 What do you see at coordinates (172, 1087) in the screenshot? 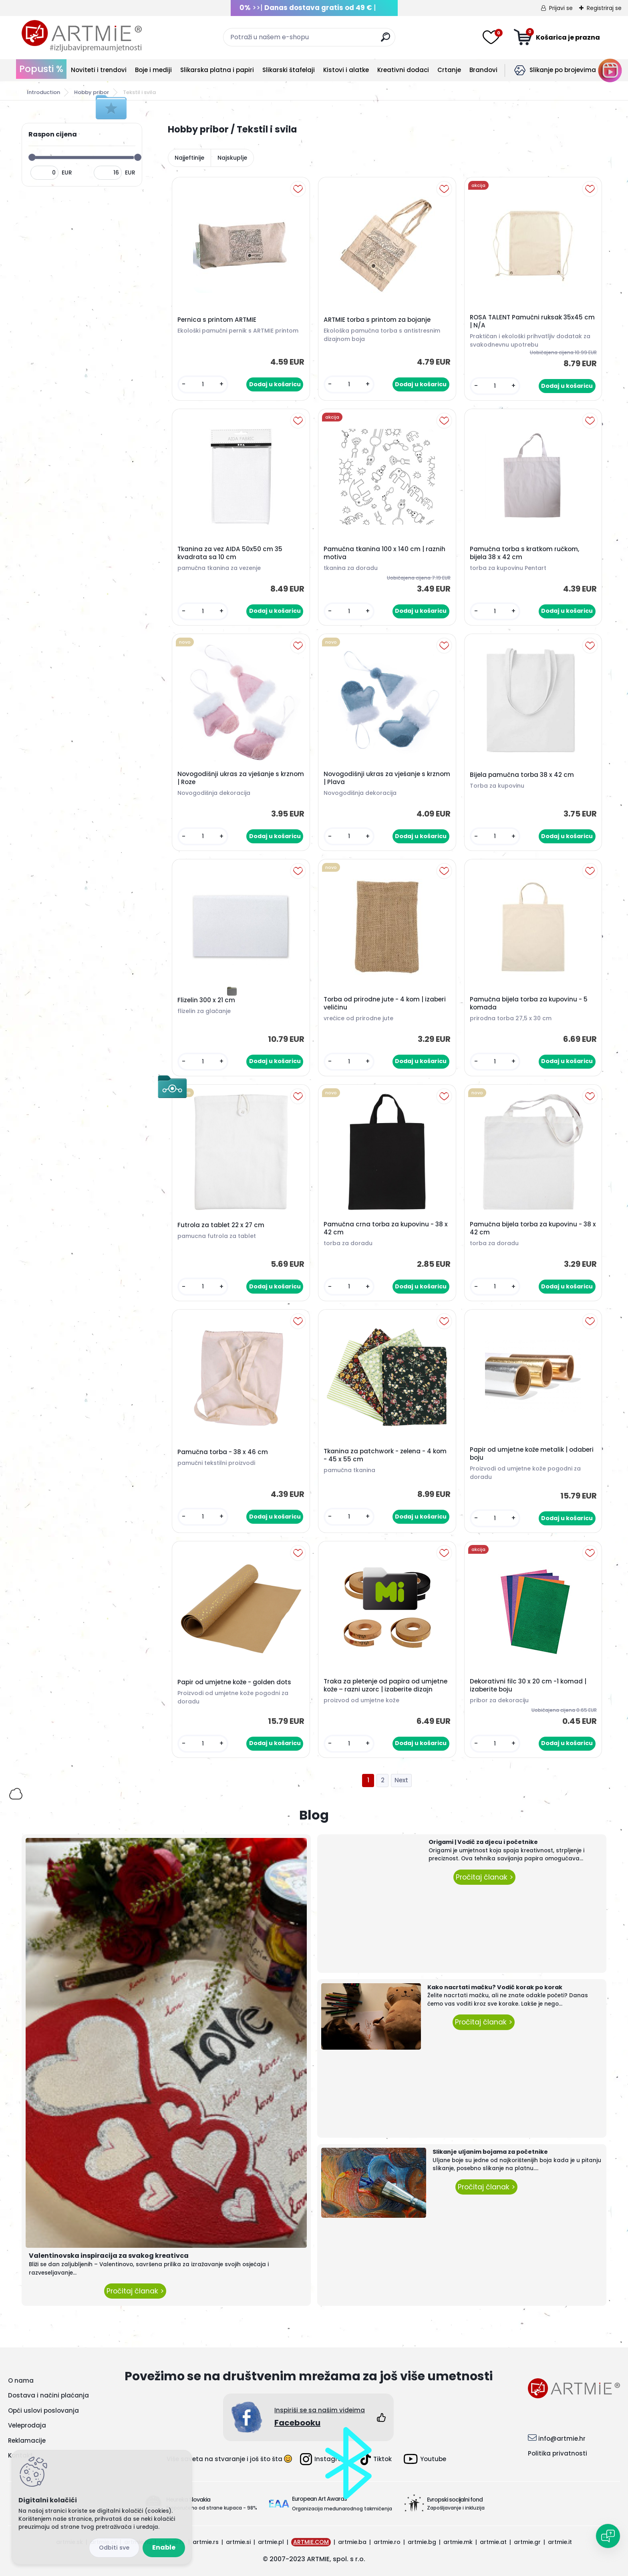
I see `open LineageOS system folder` at bounding box center [172, 1087].